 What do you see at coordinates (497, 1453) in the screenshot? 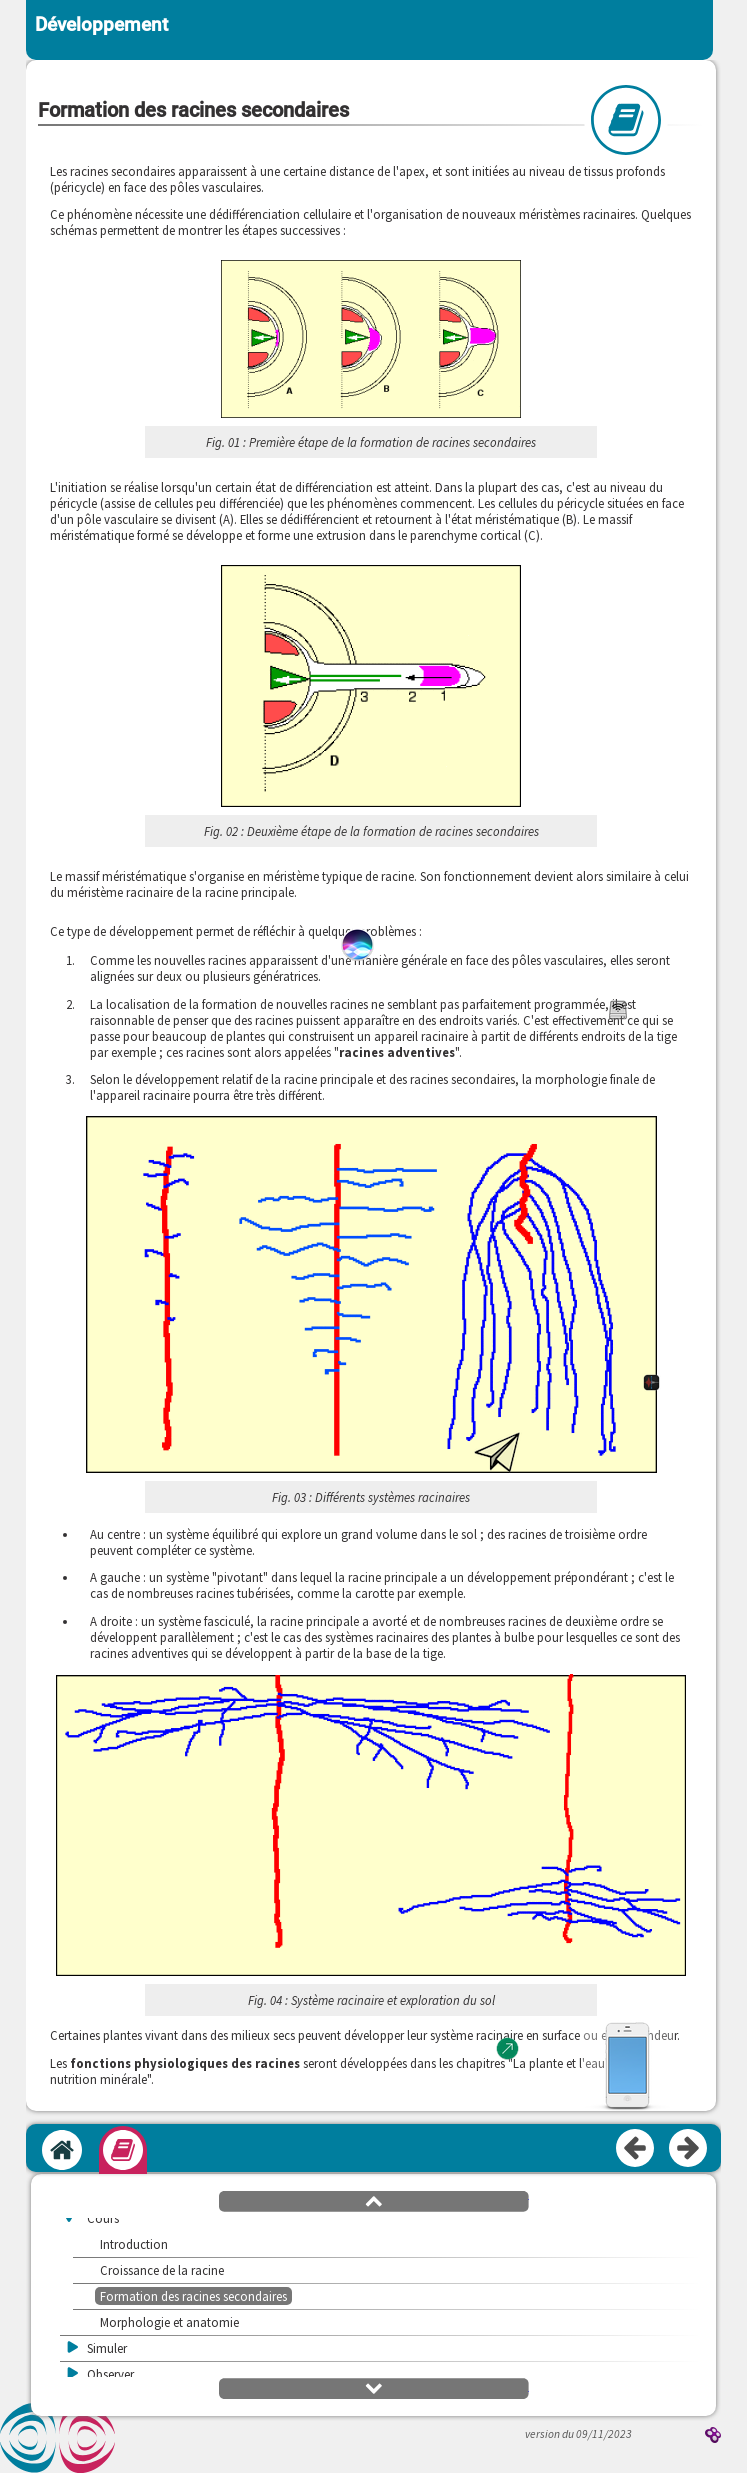
I see `view sent messages folder` at bounding box center [497, 1453].